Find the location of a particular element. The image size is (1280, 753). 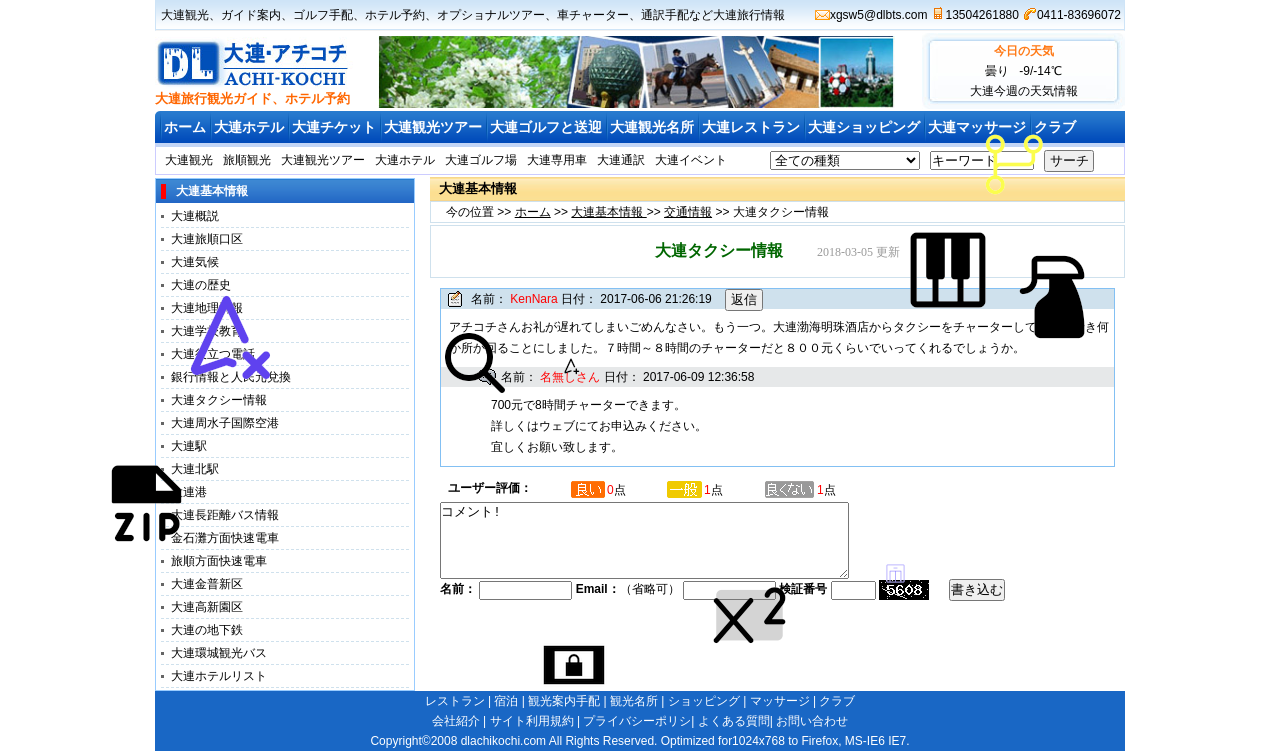

search for content or items is located at coordinates (475, 363).